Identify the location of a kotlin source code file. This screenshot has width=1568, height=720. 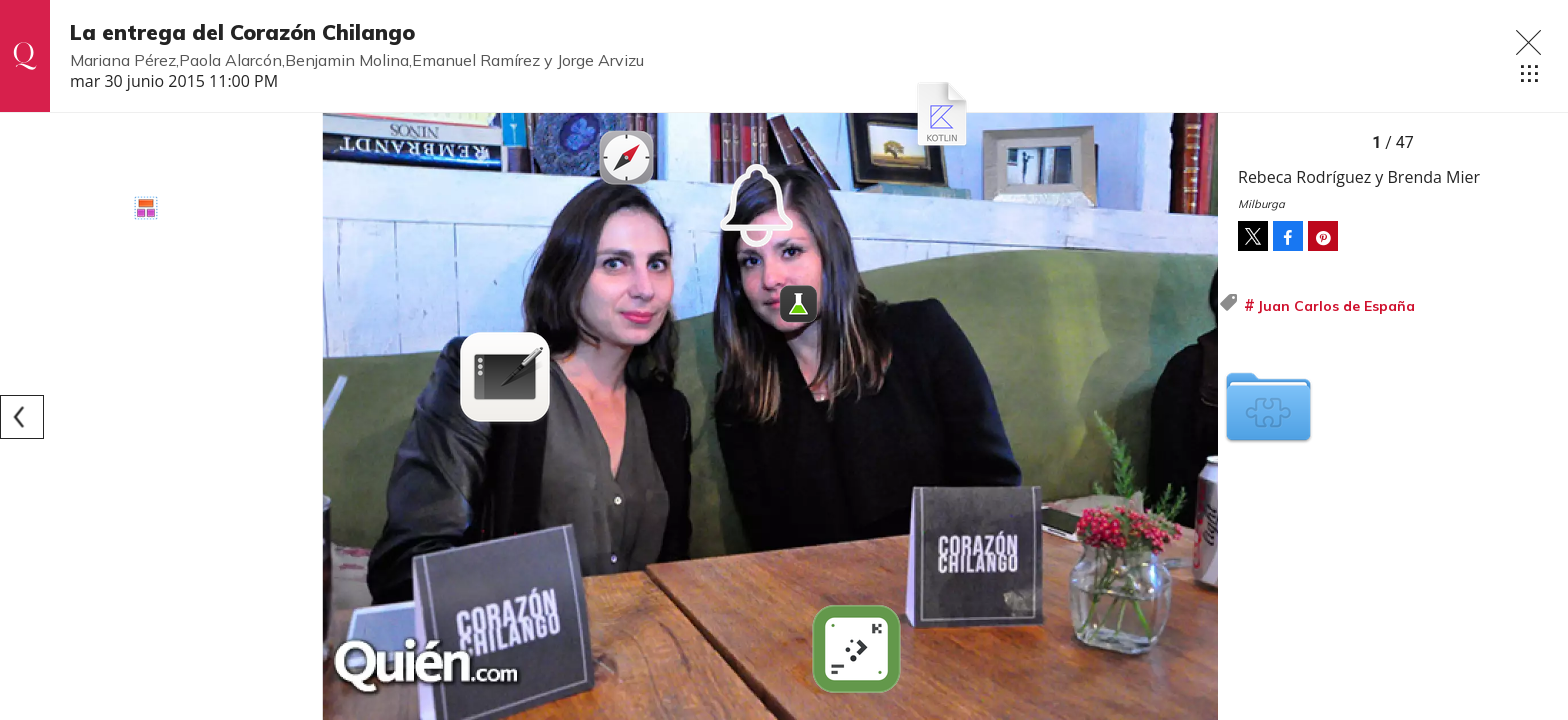
(942, 115).